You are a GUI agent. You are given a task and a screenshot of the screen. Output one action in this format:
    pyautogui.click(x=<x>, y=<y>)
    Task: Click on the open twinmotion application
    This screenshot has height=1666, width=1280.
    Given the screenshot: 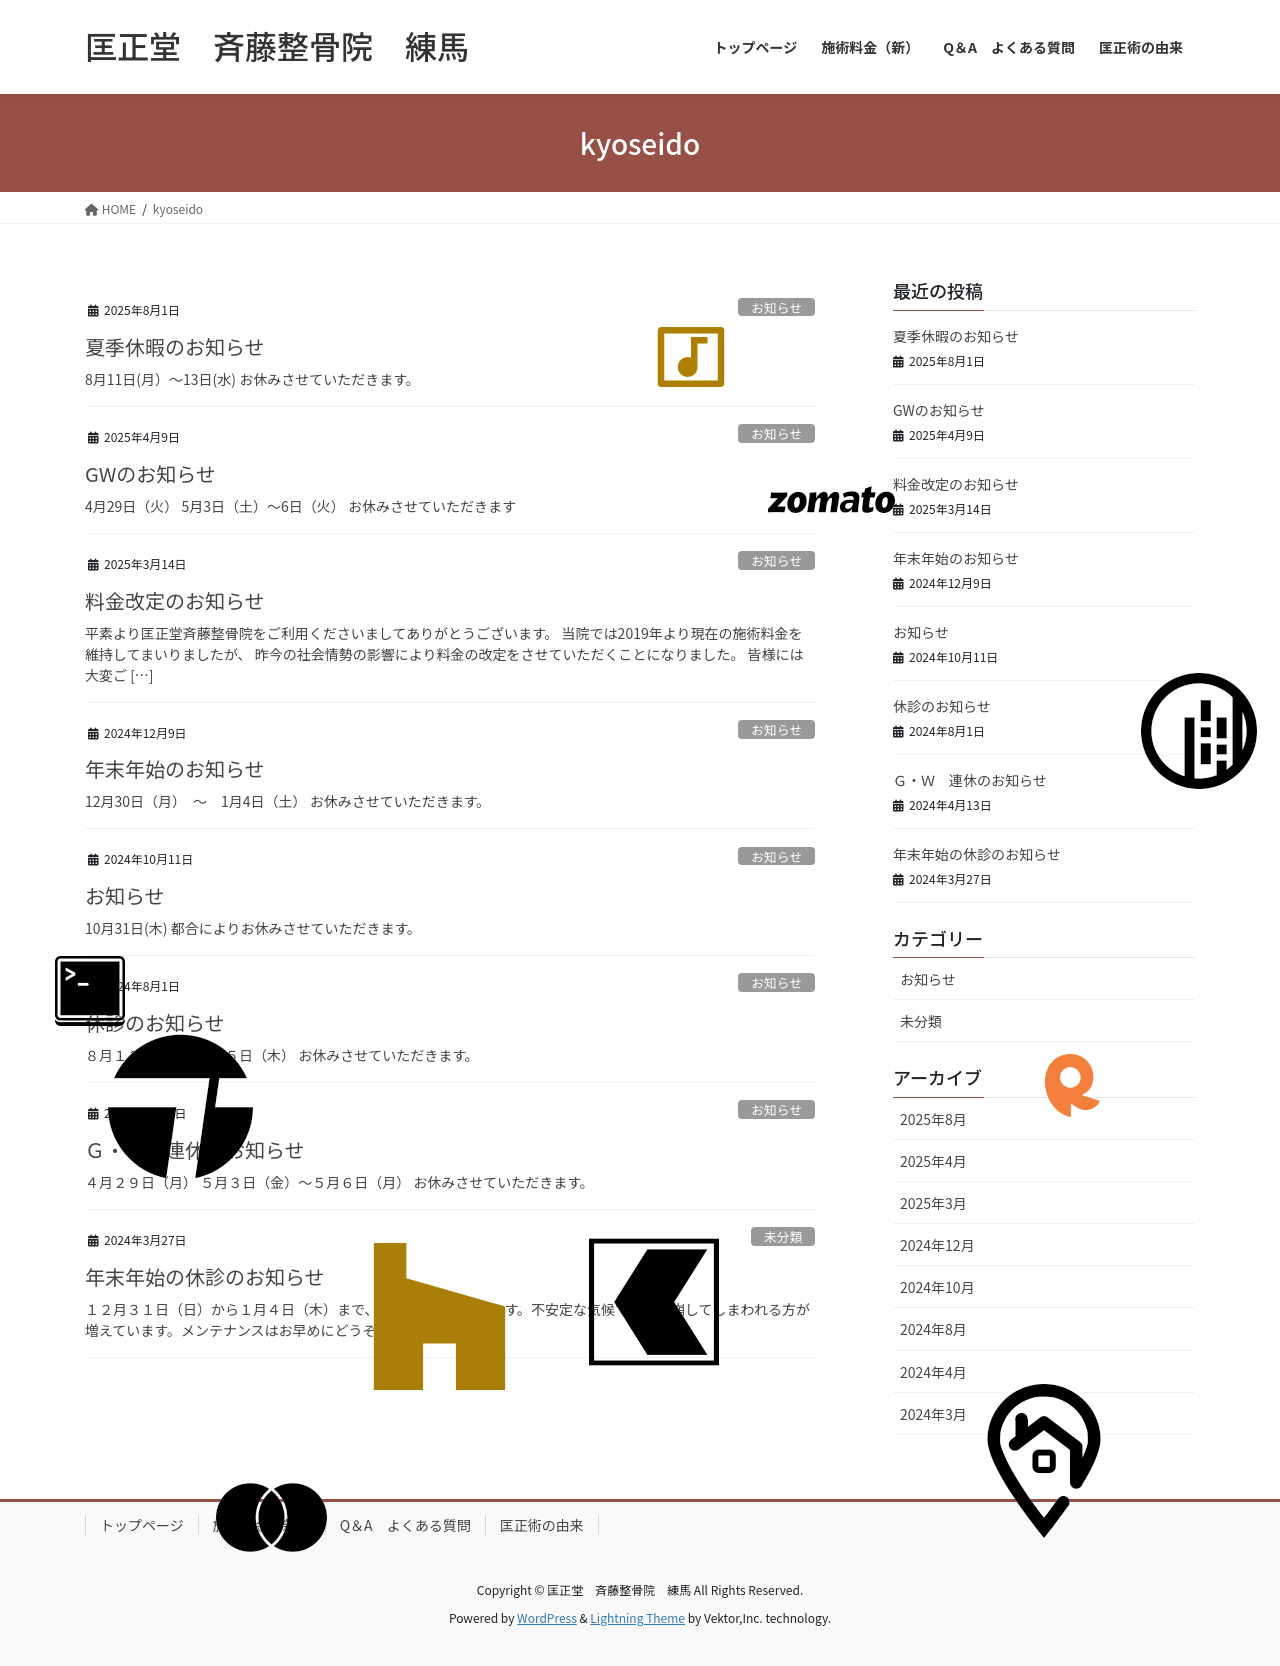 What is the action you would take?
    pyautogui.click(x=180, y=1106)
    